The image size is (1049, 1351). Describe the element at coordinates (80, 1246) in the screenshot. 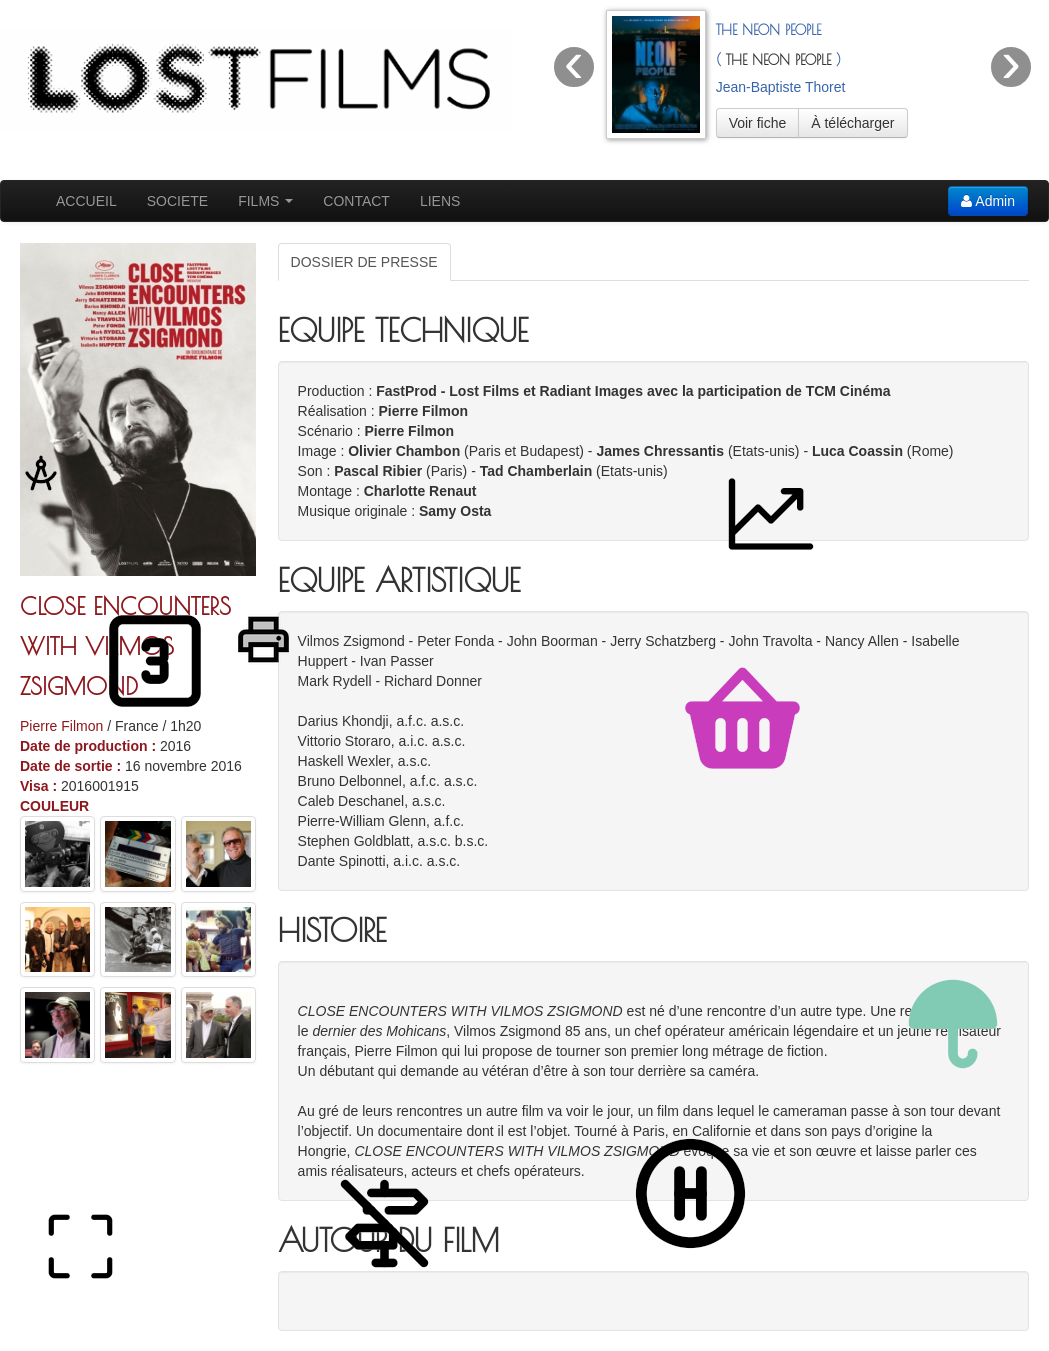

I see `enter full screen mode` at that location.